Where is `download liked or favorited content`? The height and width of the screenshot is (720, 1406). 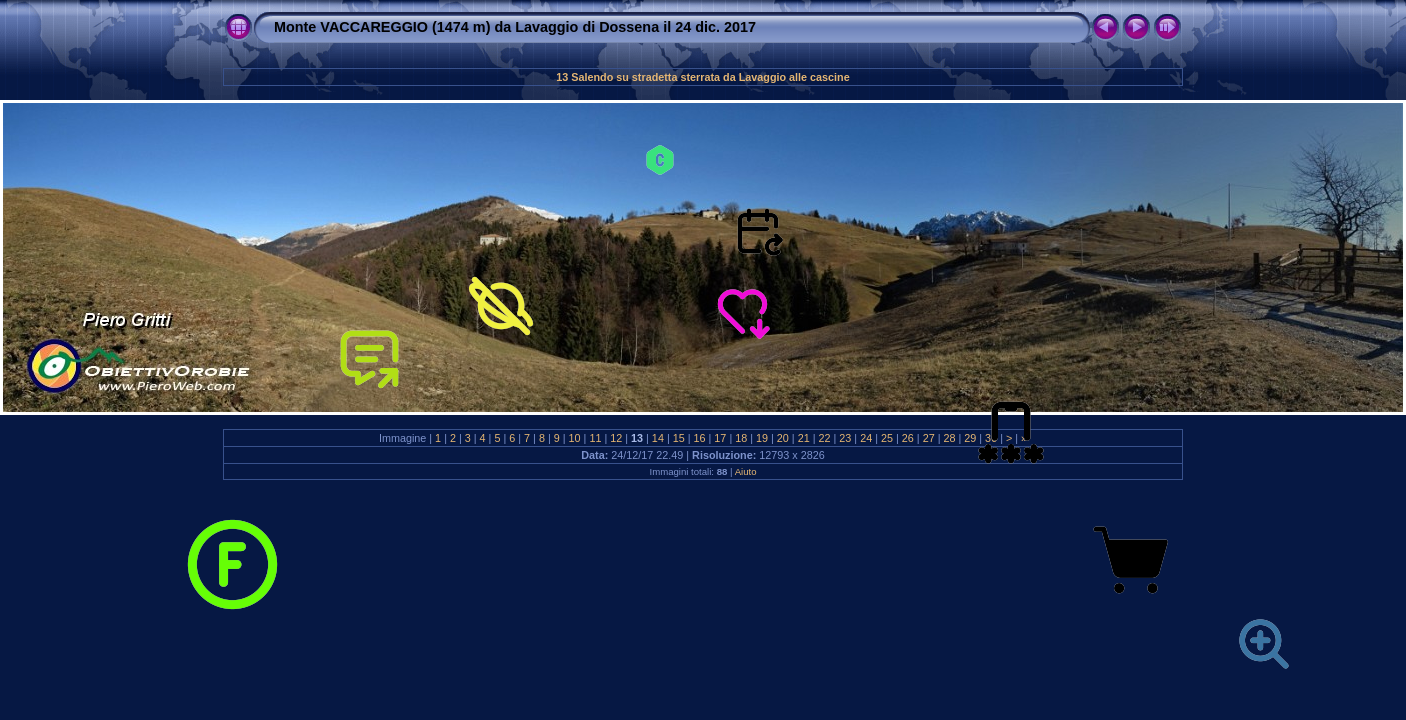
download liked or favorited content is located at coordinates (742, 311).